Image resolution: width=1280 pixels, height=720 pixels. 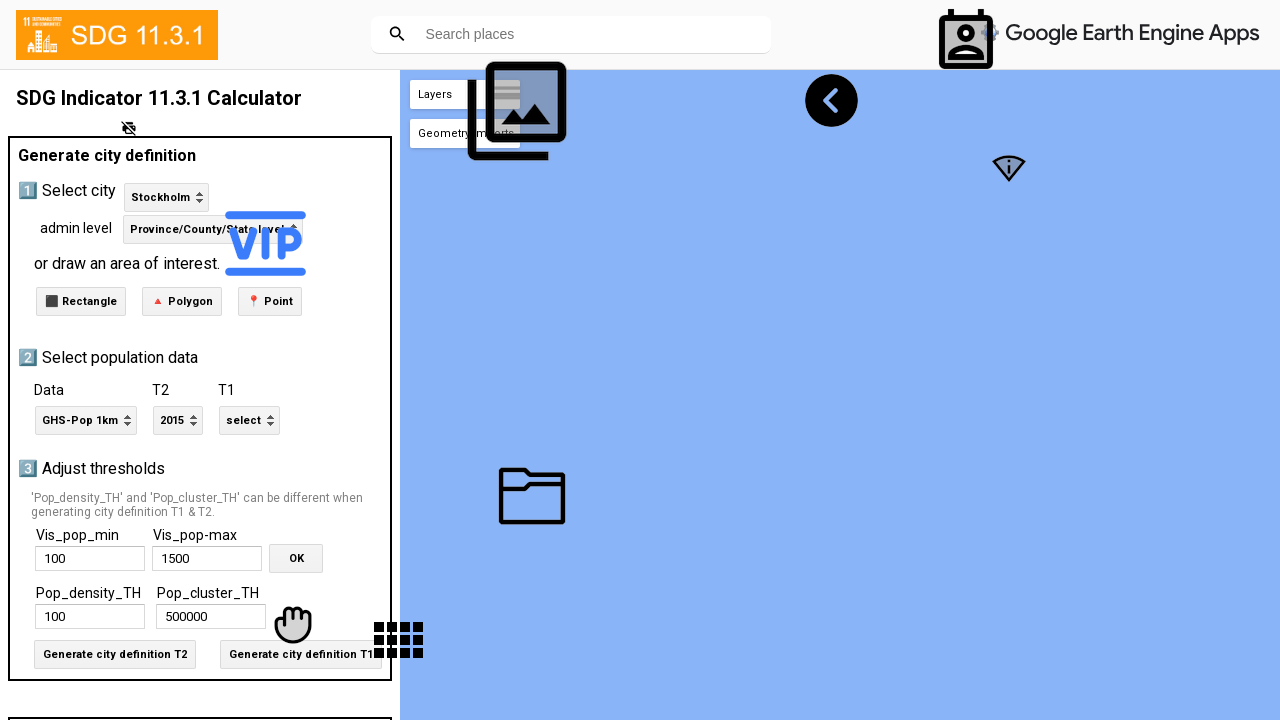 What do you see at coordinates (1009, 168) in the screenshot?
I see `view wifi network information` at bounding box center [1009, 168].